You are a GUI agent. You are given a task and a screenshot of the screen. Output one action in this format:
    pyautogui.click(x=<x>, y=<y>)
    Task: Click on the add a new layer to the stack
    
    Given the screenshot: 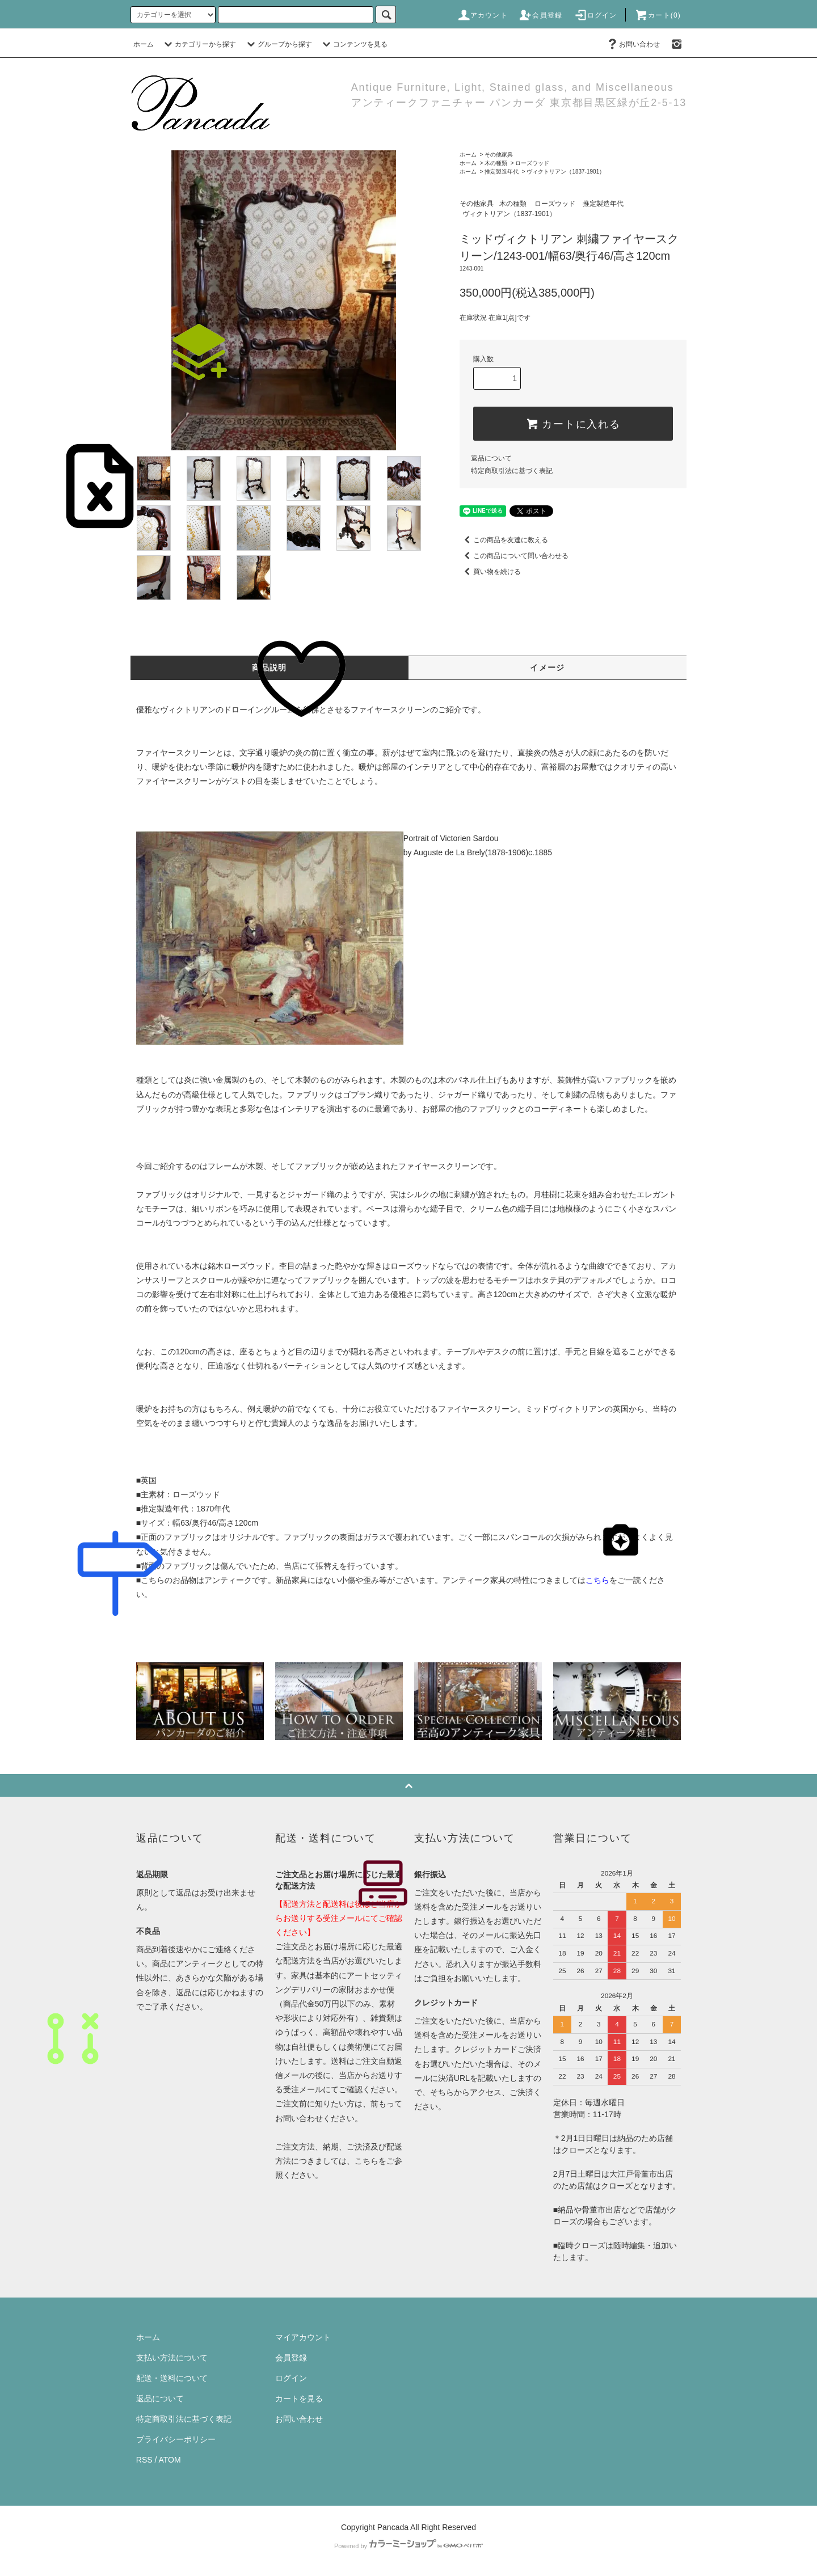 What is the action you would take?
    pyautogui.click(x=199, y=352)
    